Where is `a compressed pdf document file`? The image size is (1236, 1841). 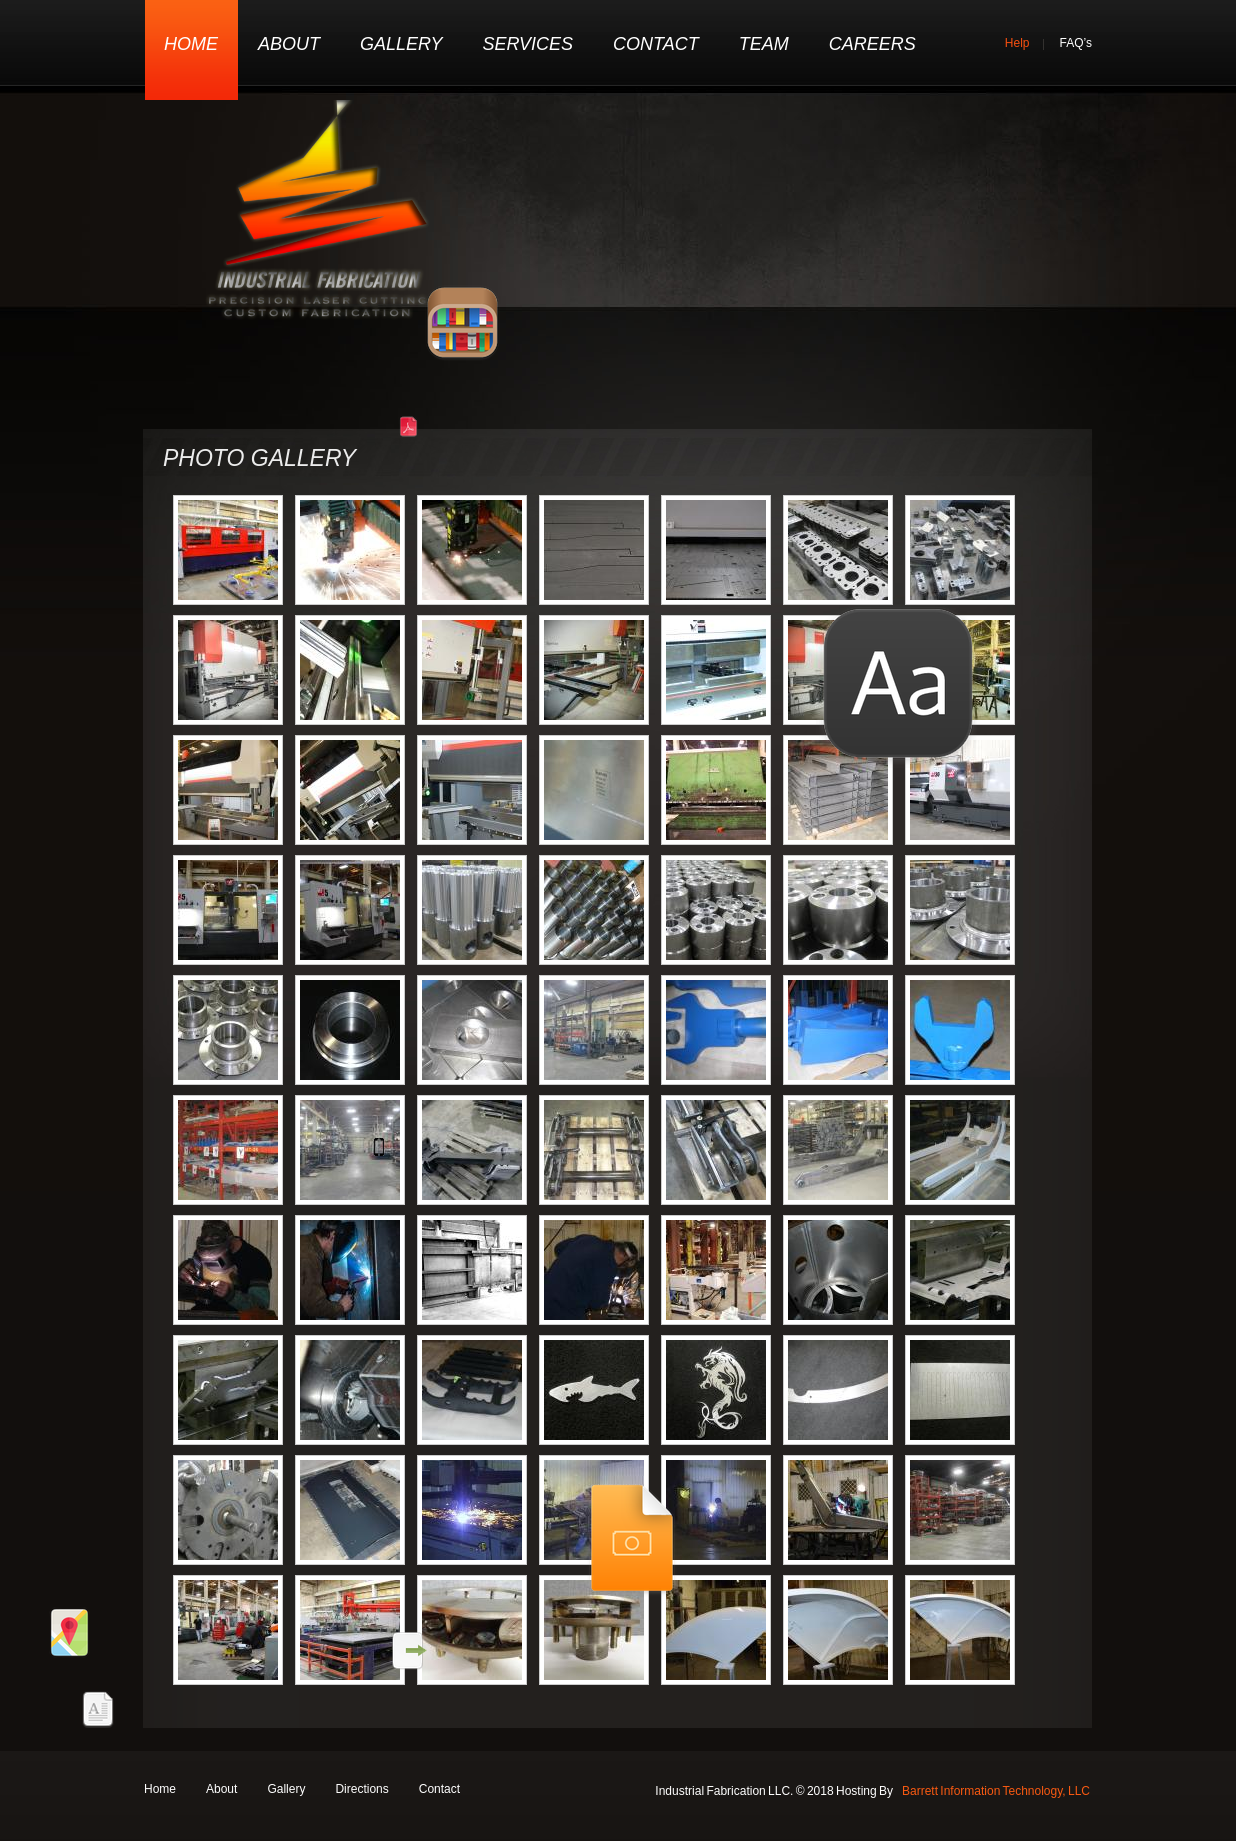
a compressed pdf document file is located at coordinates (408, 426).